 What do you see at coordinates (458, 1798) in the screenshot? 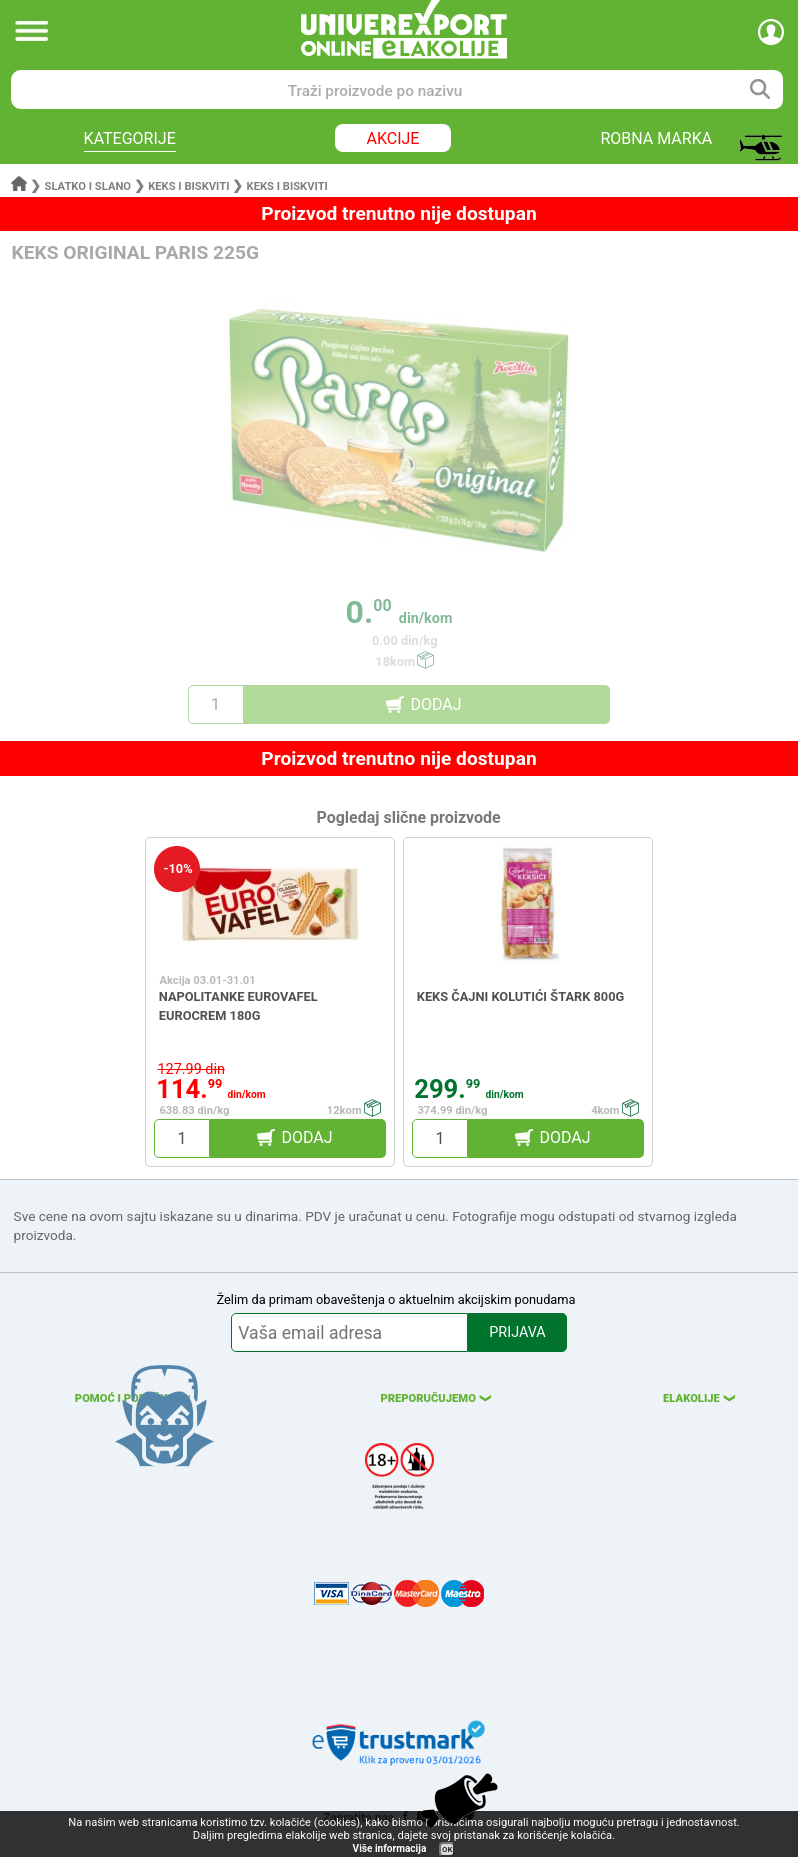
I see `food or meat item in a game inventory` at bounding box center [458, 1798].